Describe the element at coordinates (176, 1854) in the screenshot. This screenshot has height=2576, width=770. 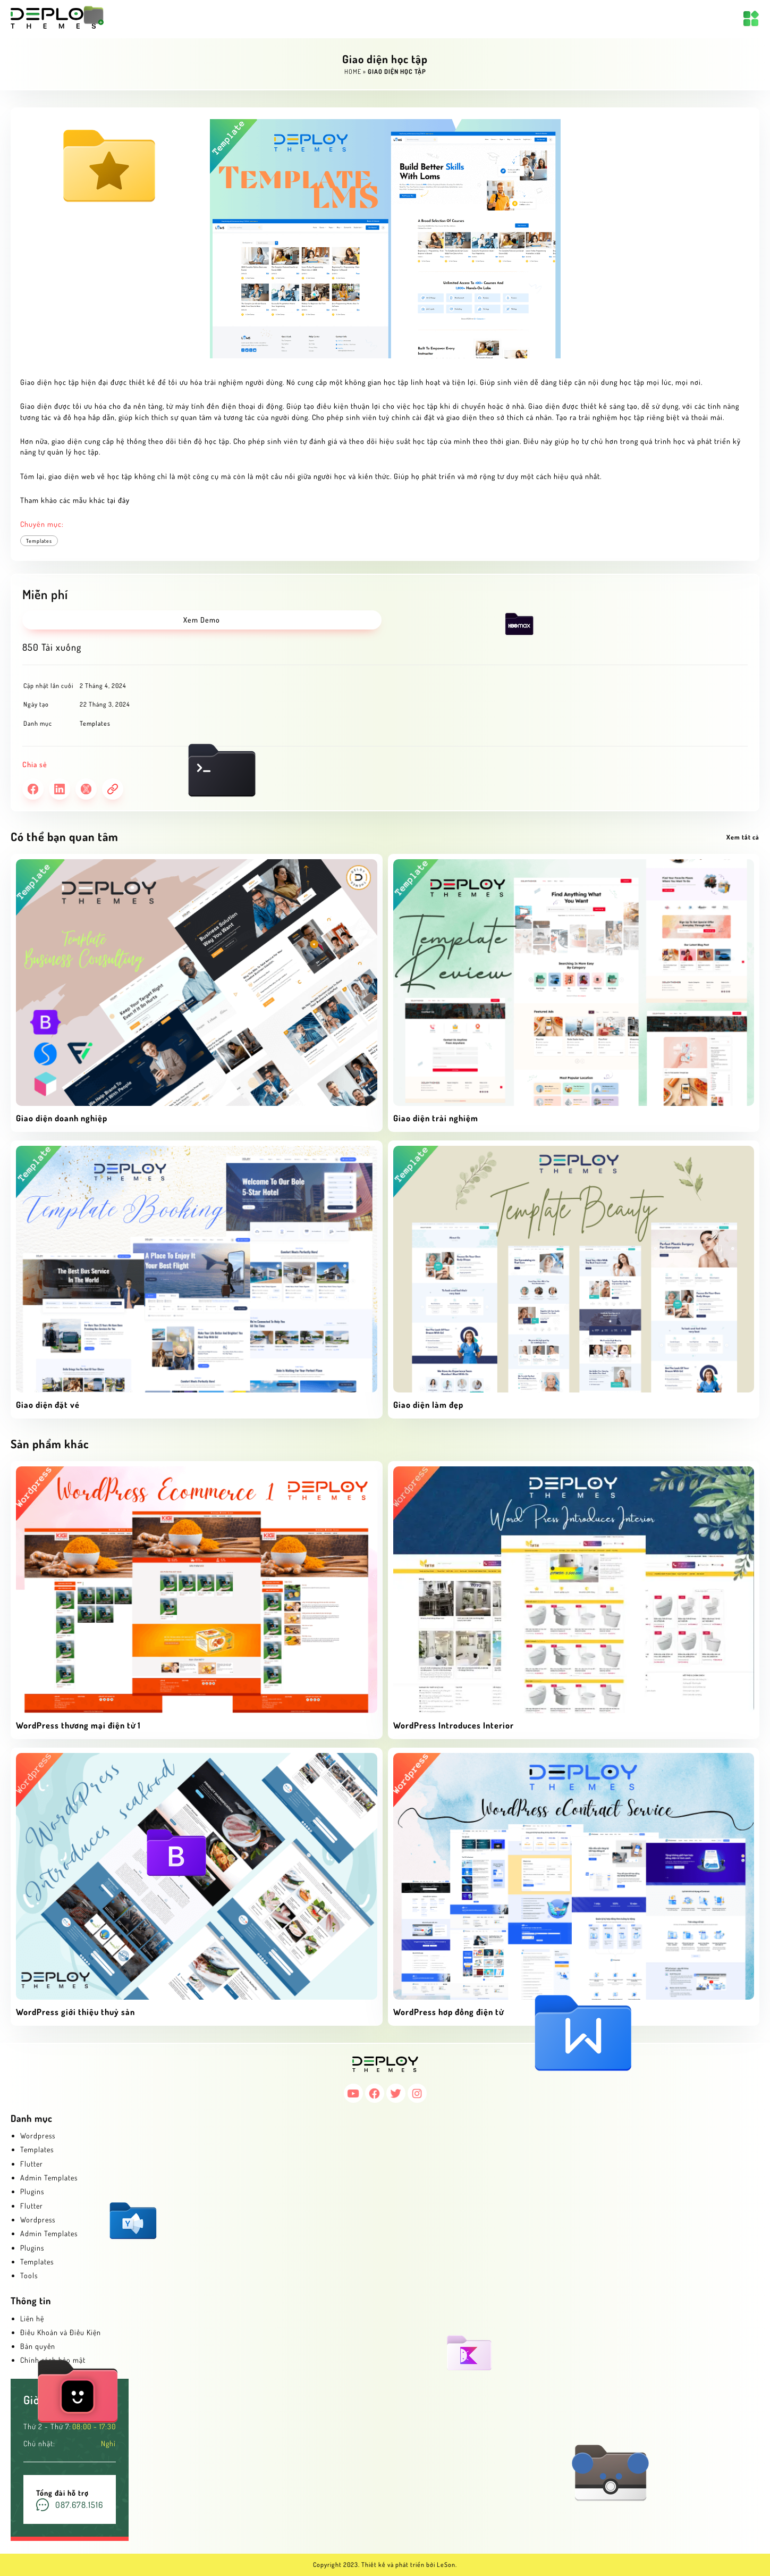
I see `folder containing bootstrap framework files` at that location.